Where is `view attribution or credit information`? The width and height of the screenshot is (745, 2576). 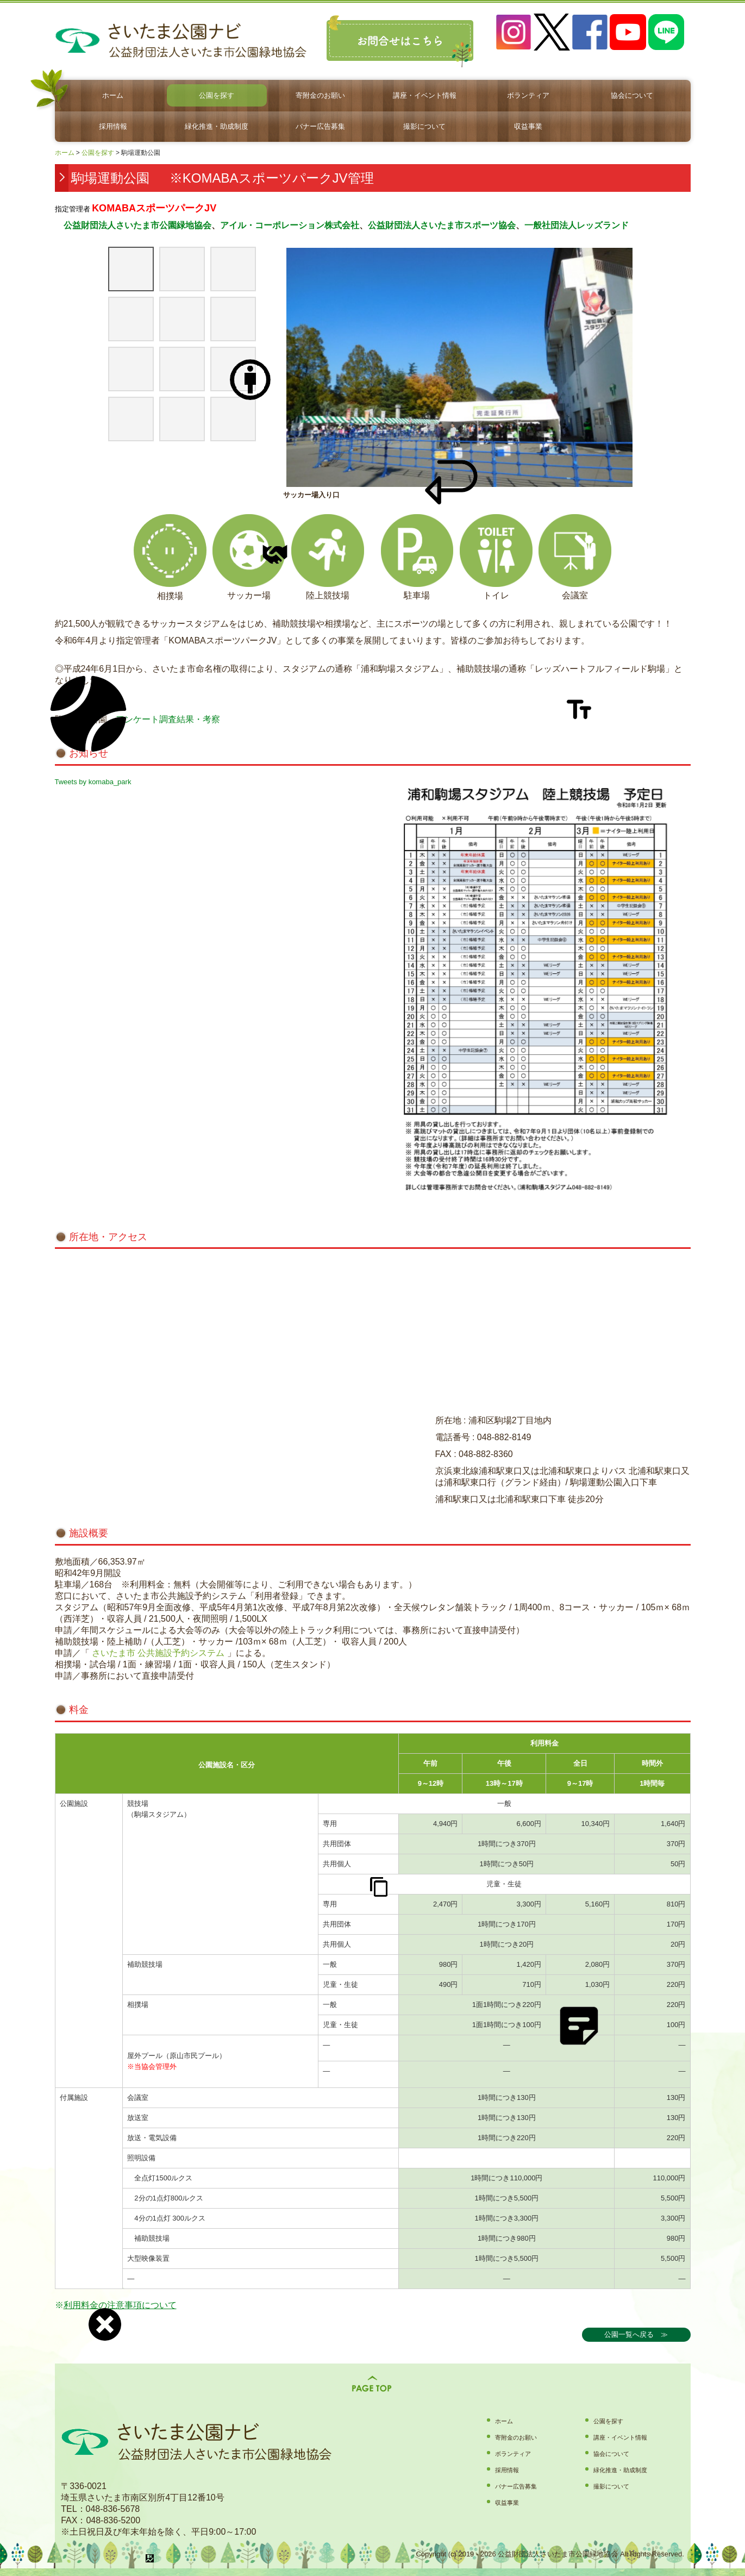 view attribution or credit information is located at coordinates (250, 379).